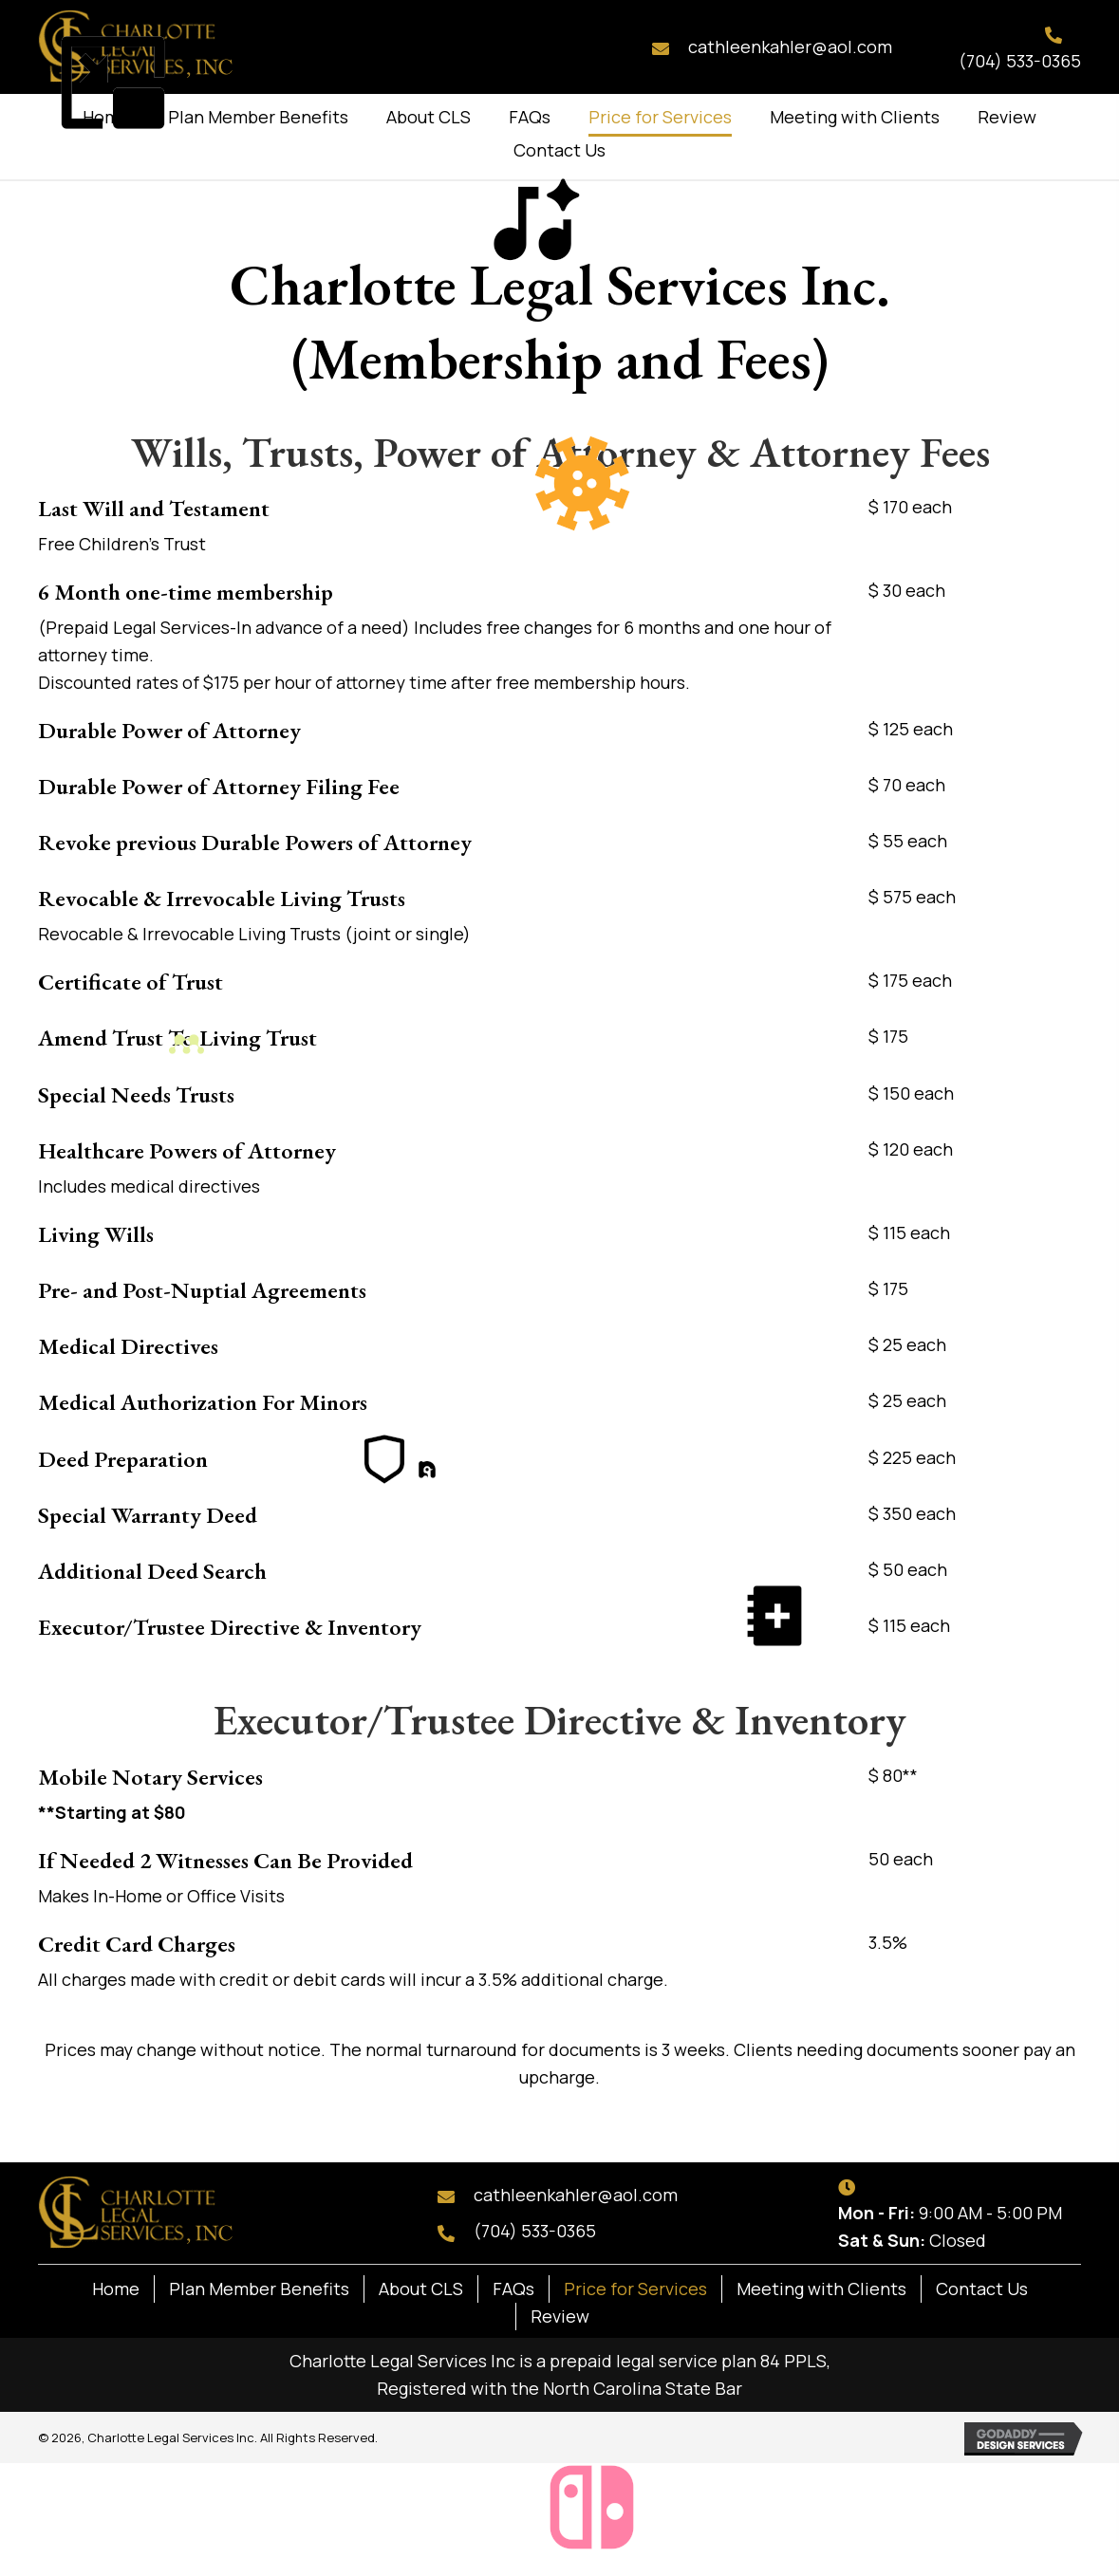 This screenshot has width=1119, height=2576. I want to click on open Mendeley reference manager, so click(186, 1044).